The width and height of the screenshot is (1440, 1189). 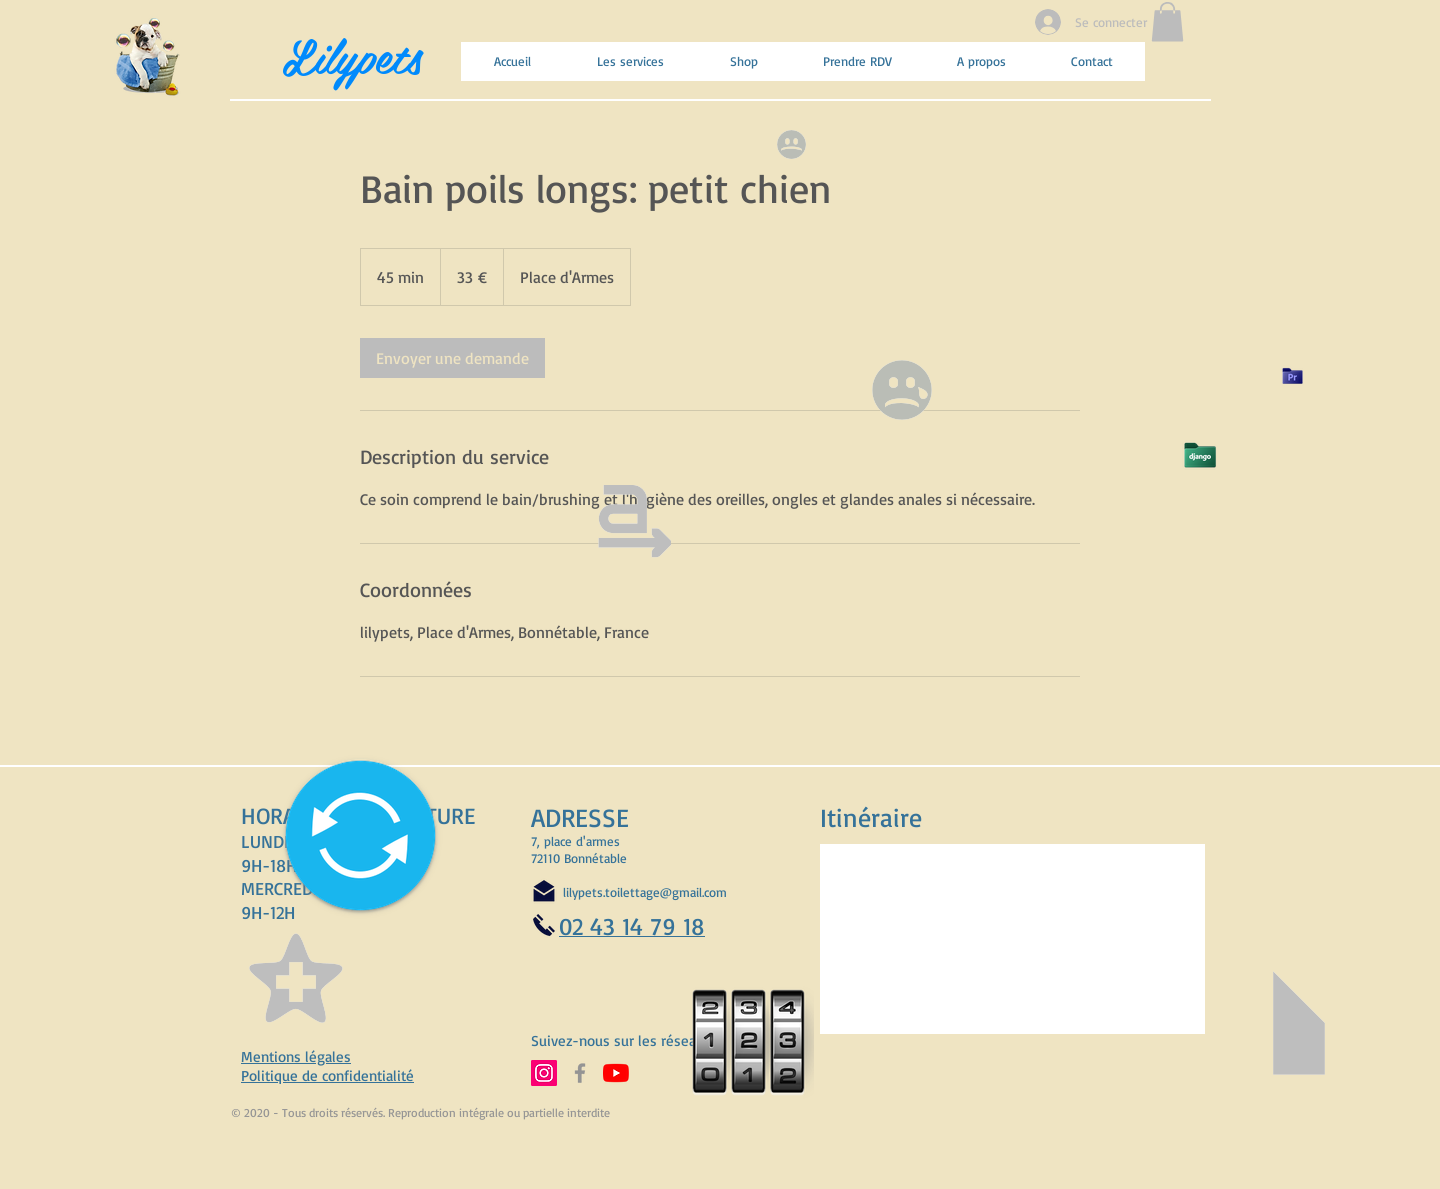 What do you see at coordinates (632, 523) in the screenshot?
I see `set text direction to left-to-right` at bounding box center [632, 523].